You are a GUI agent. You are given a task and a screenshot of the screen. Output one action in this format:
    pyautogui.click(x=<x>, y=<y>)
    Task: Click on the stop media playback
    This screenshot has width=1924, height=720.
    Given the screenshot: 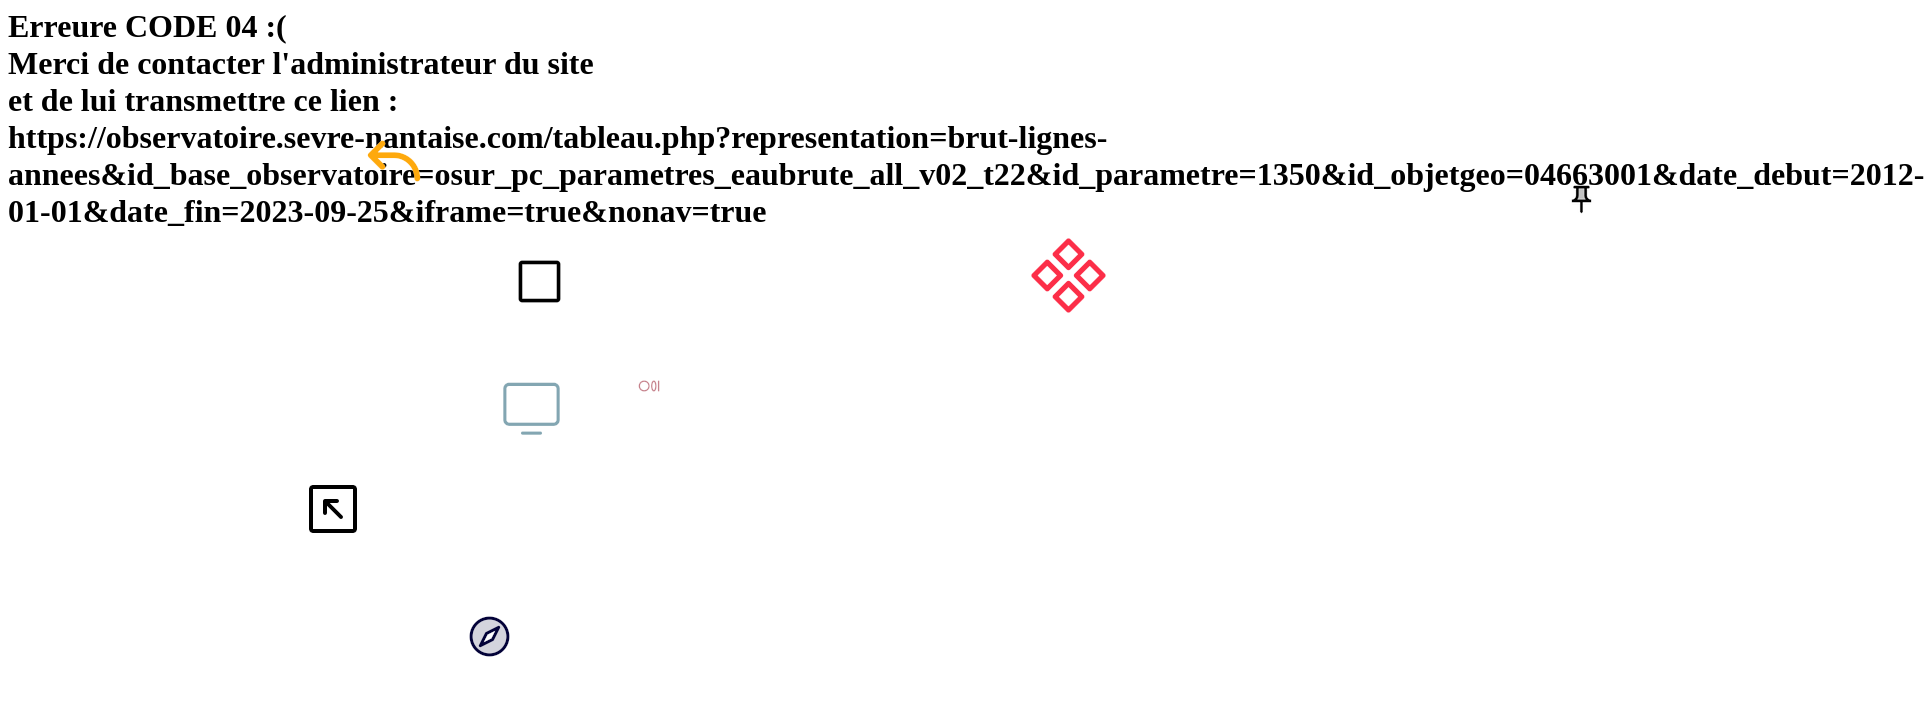 What is the action you would take?
    pyautogui.click(x=539, y=281)
    